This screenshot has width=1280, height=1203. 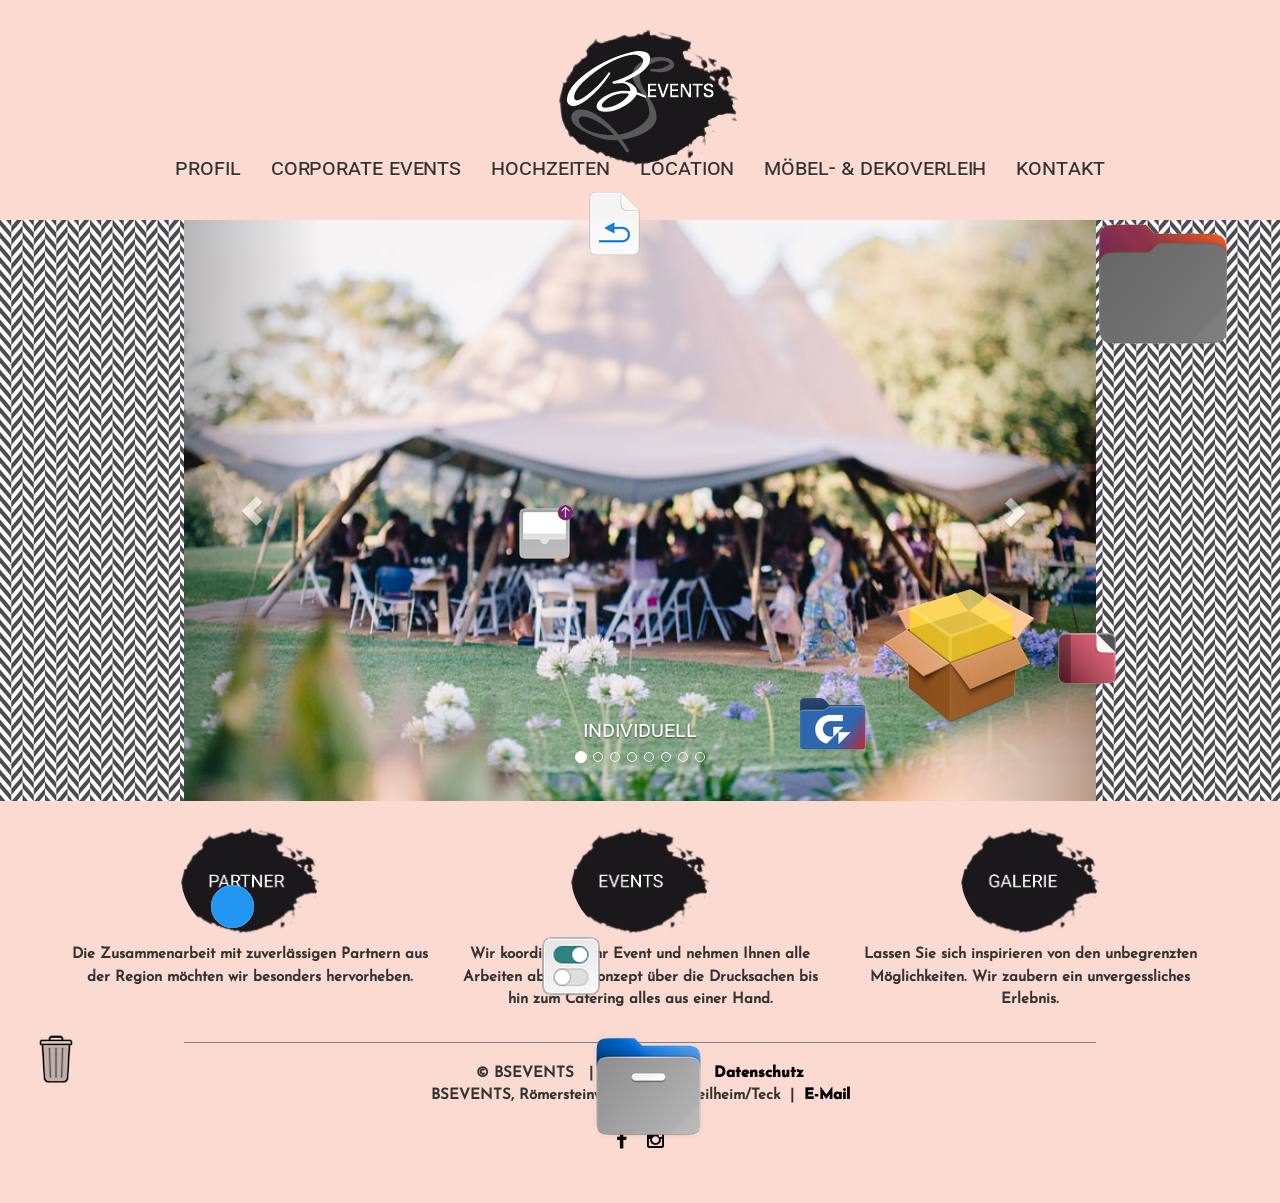 What do you see at coordinates (614, 223) in the screenshot?
I see `revert document to previous version` at bounding box center [614, 223].